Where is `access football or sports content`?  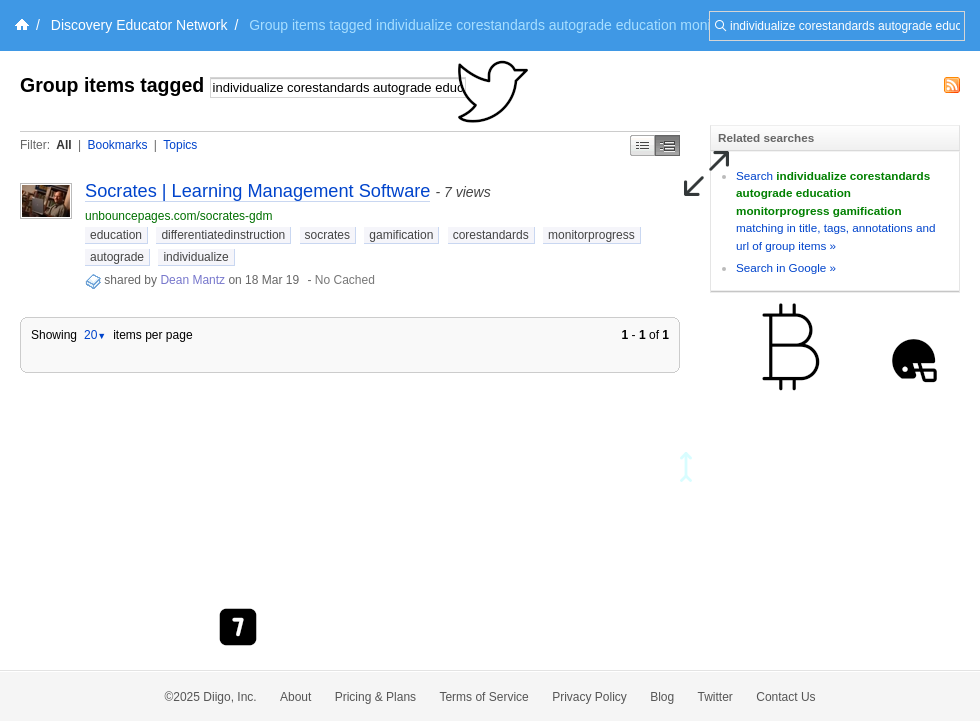
access football or sports content is located at coordinates (914, 361).